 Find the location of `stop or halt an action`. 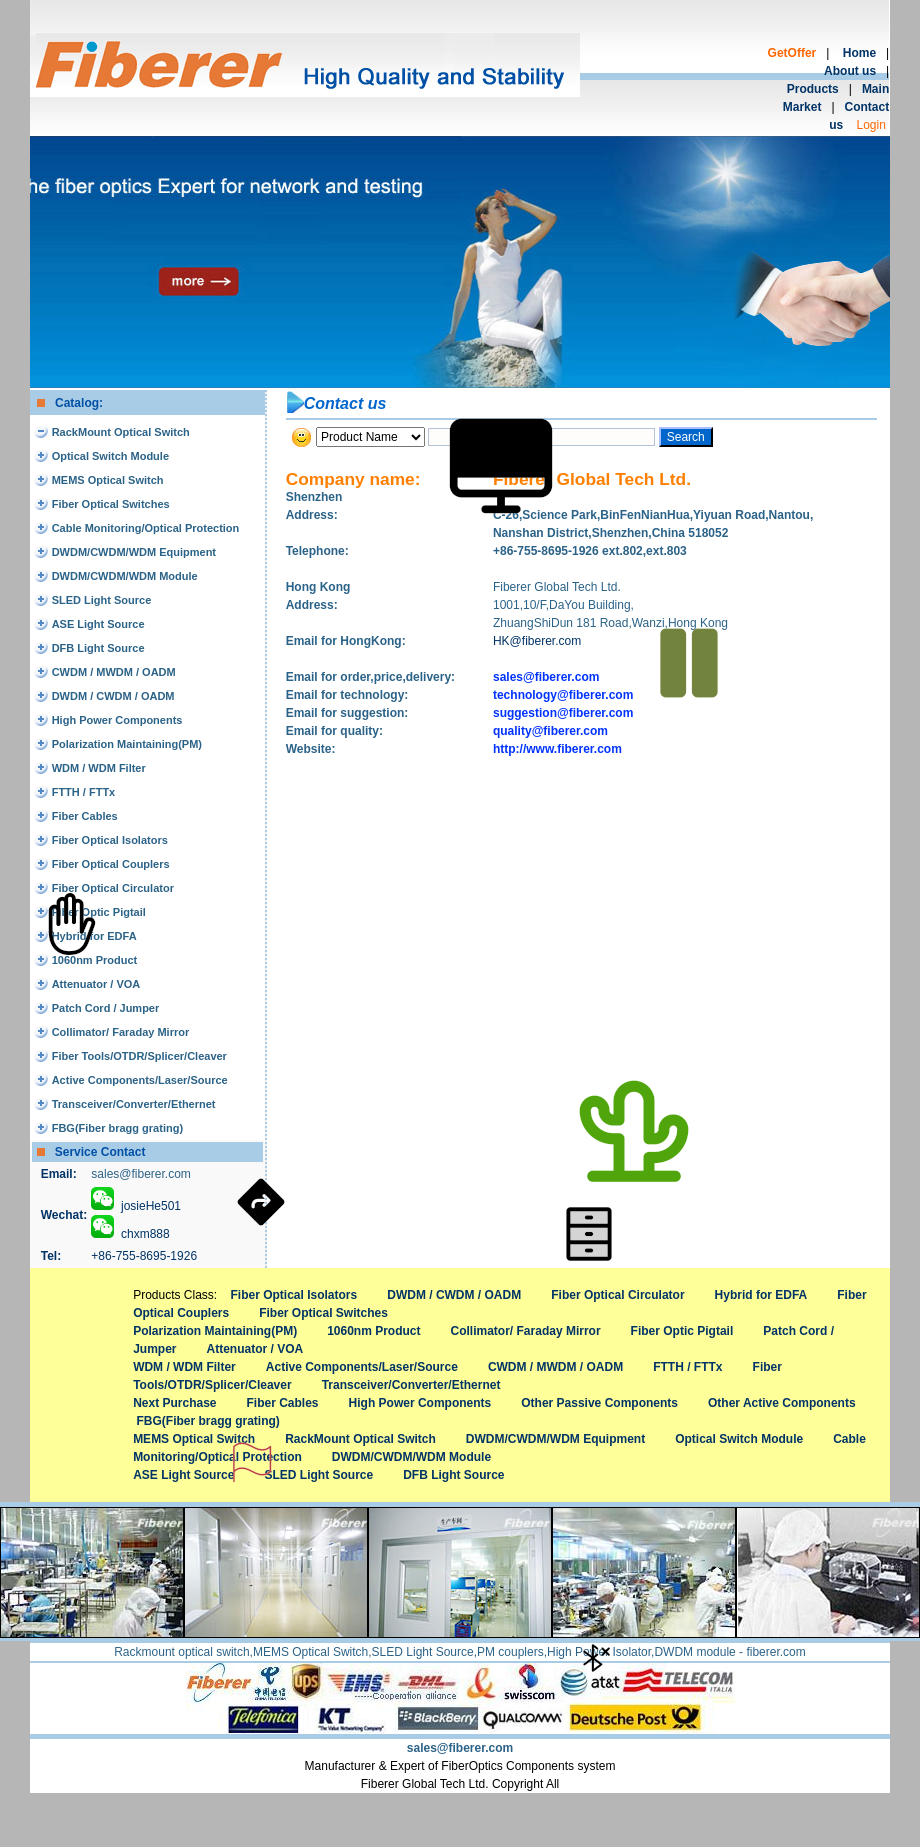

stop or halt an action is located at coordinates (72, 924).